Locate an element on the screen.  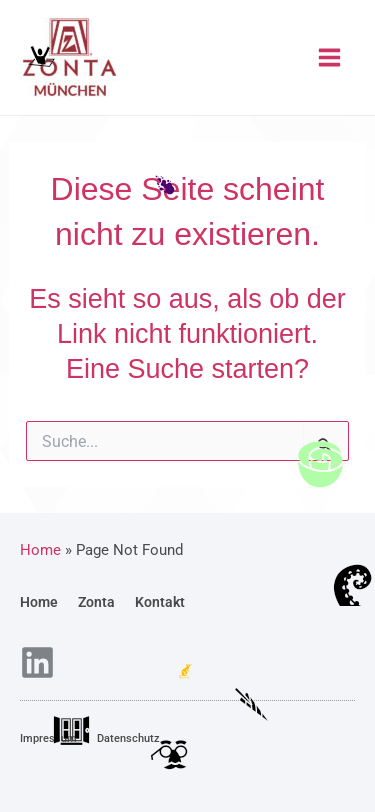
access a hidden passage or secret area is located at coordinates (41, 56).